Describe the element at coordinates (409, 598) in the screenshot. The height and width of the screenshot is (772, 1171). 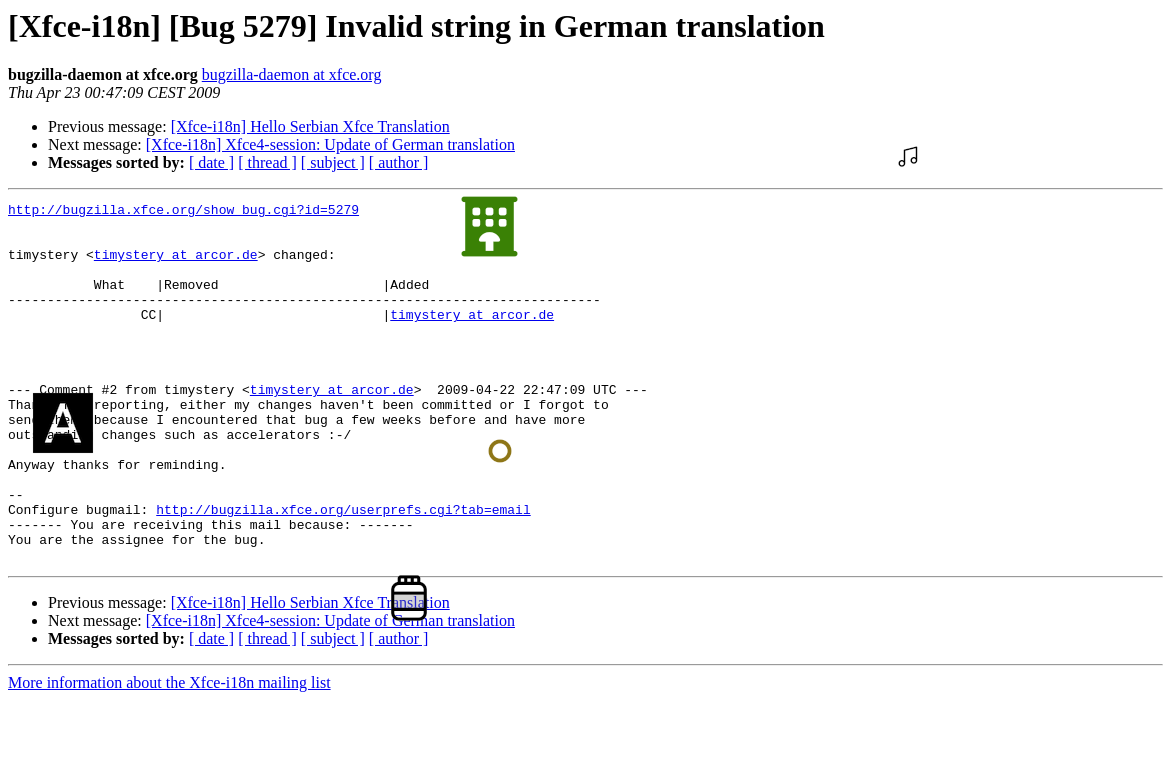
I see `view product or ingredient details` at that location.